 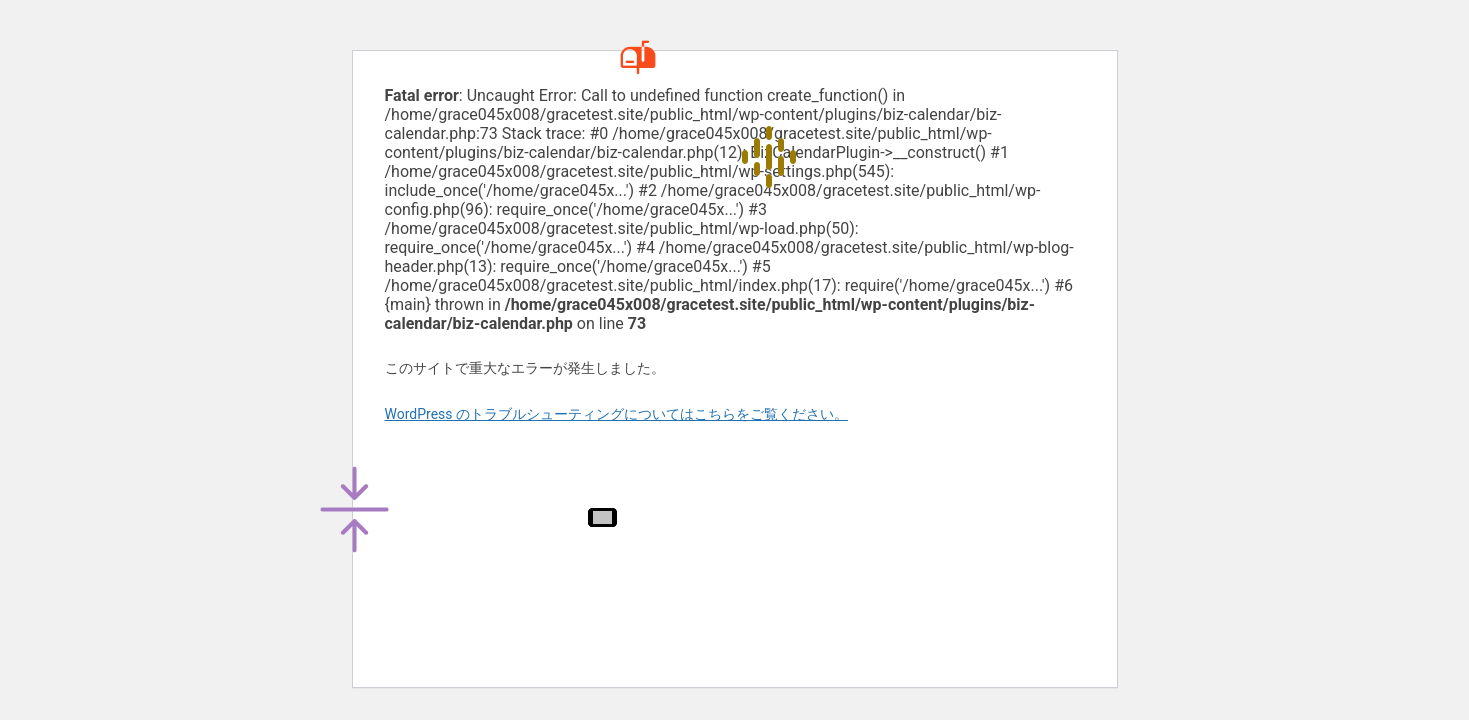 I want to click on open google podcasts app, so click(x=769, y=157).